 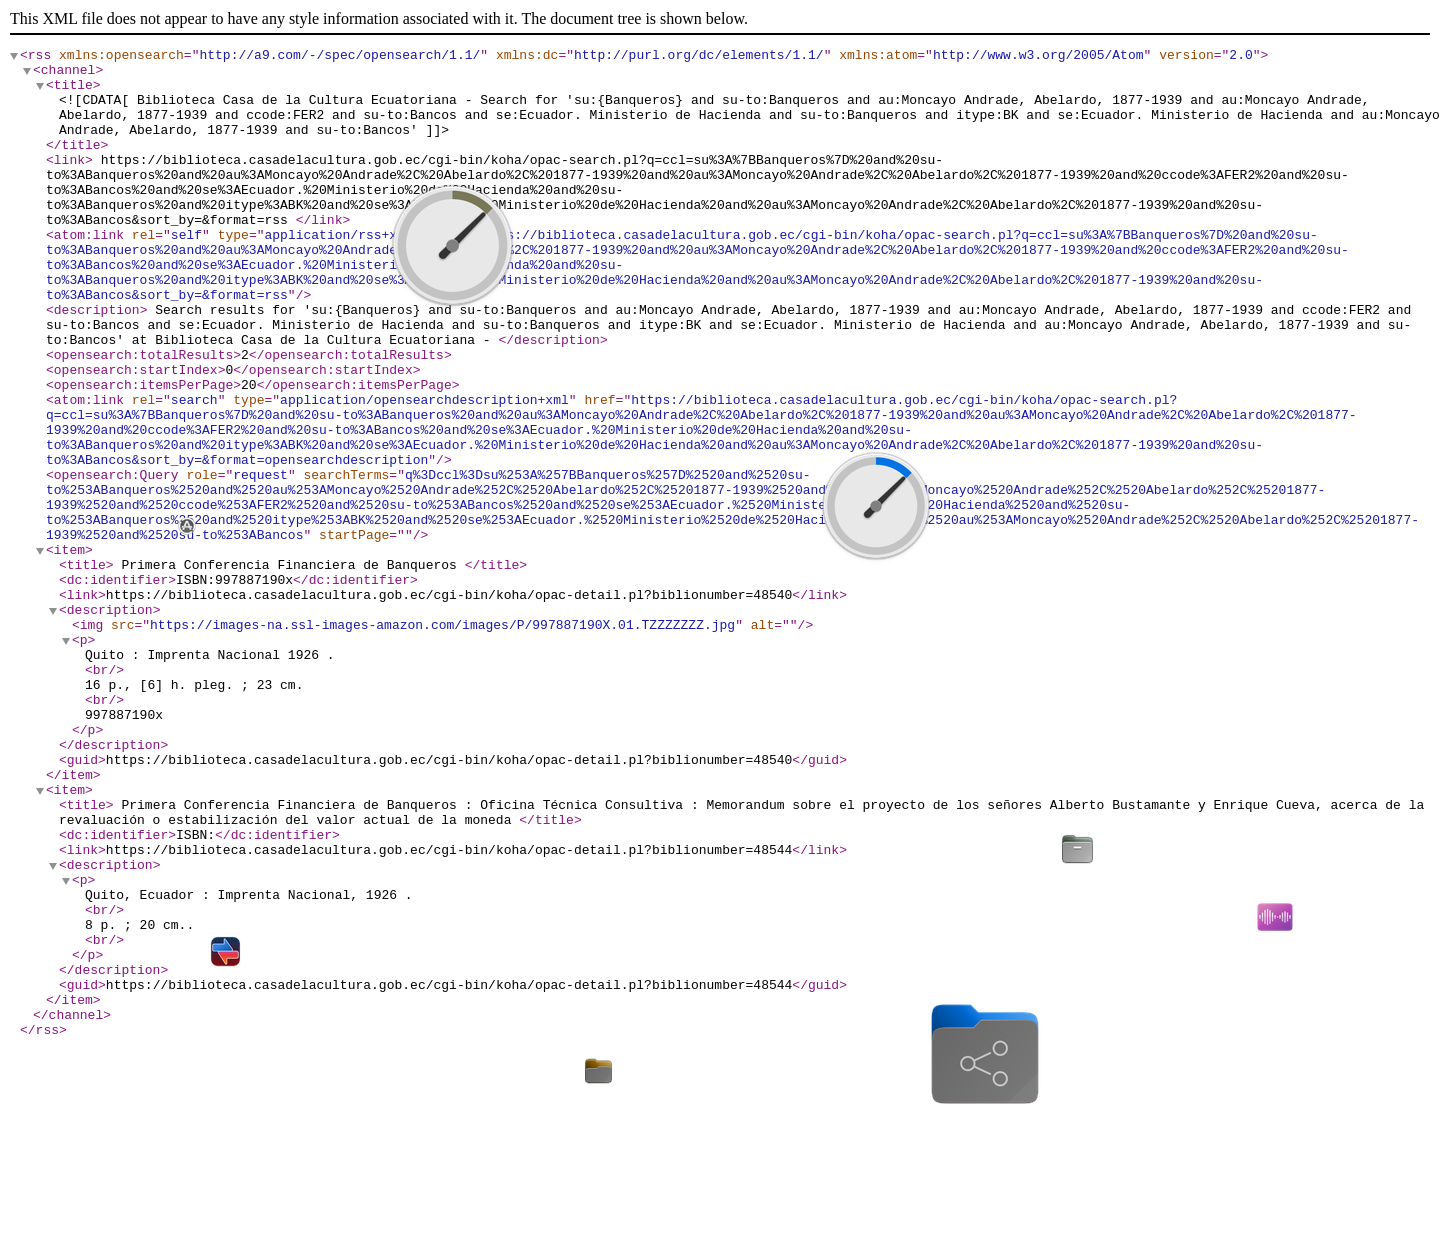 I want to click on launch sysprof system profiler, so click(x=452, y=245).